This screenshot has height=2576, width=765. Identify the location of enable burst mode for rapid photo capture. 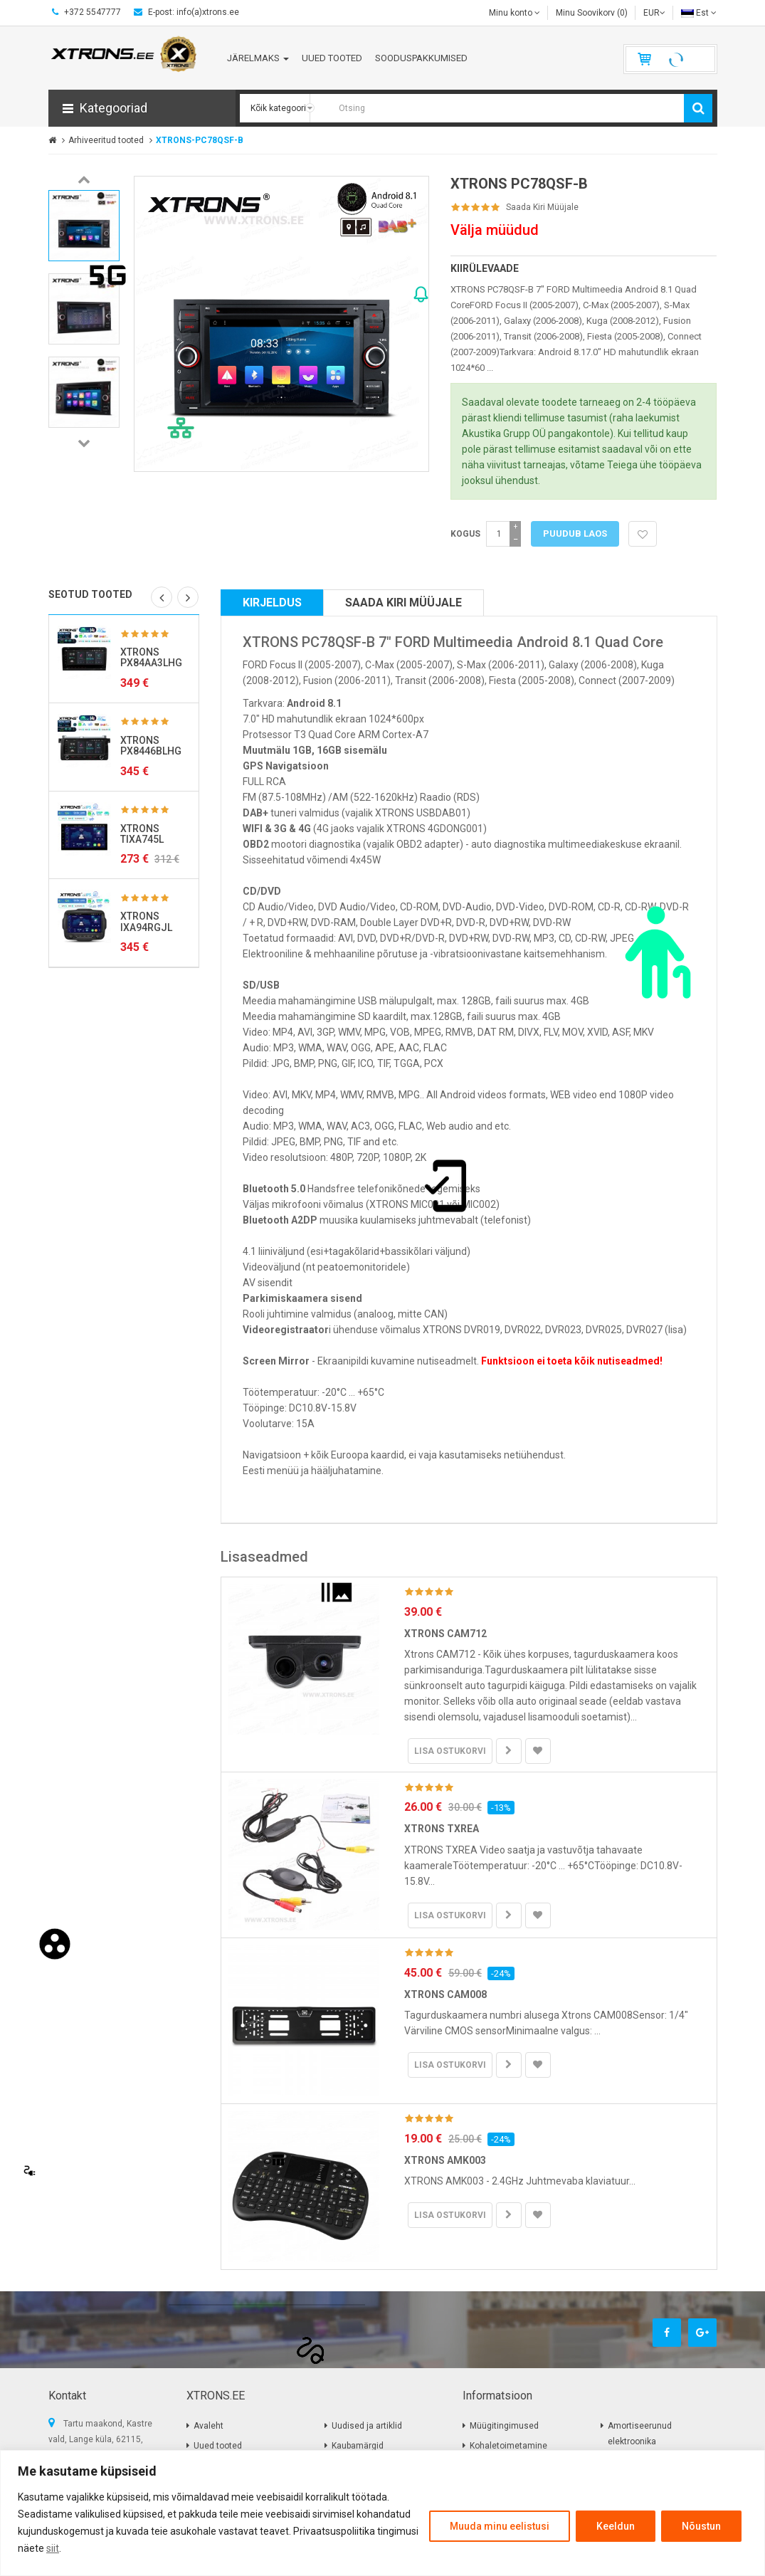
(337, 1592).